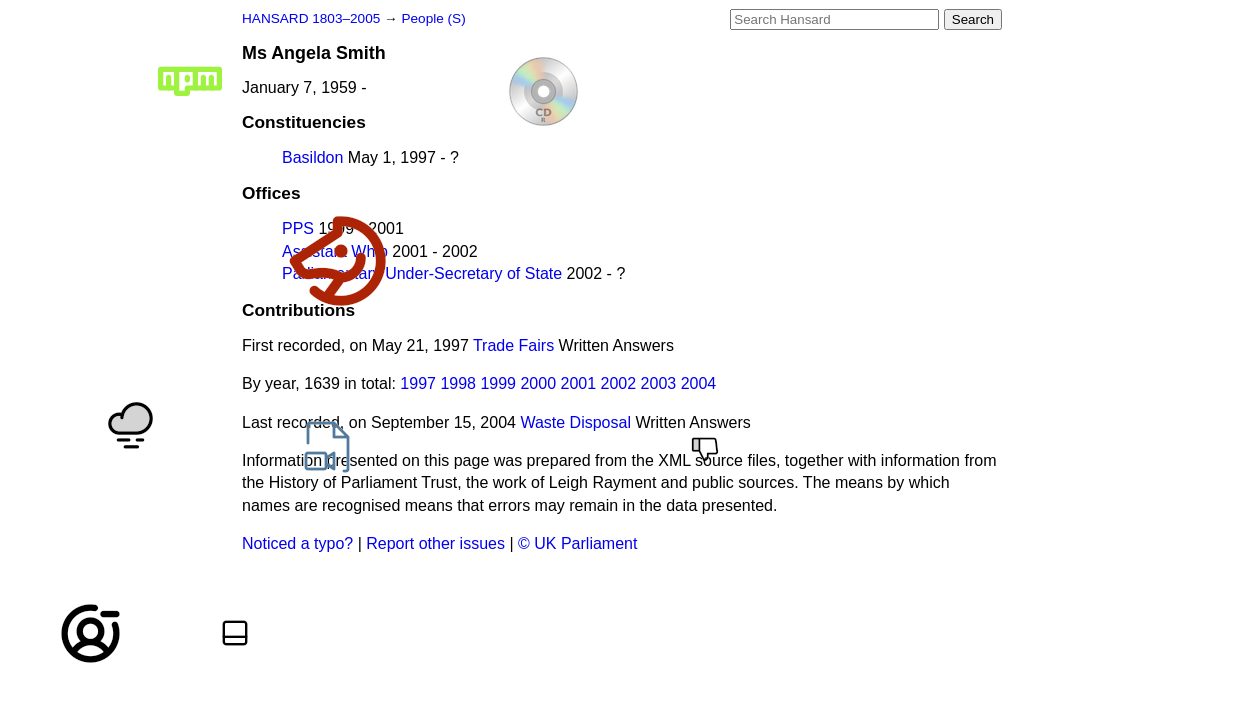  Describe the element at coordinates (543, 91) in the screenshot. I see `a CD-R disc available for burning or writing data` at that location.